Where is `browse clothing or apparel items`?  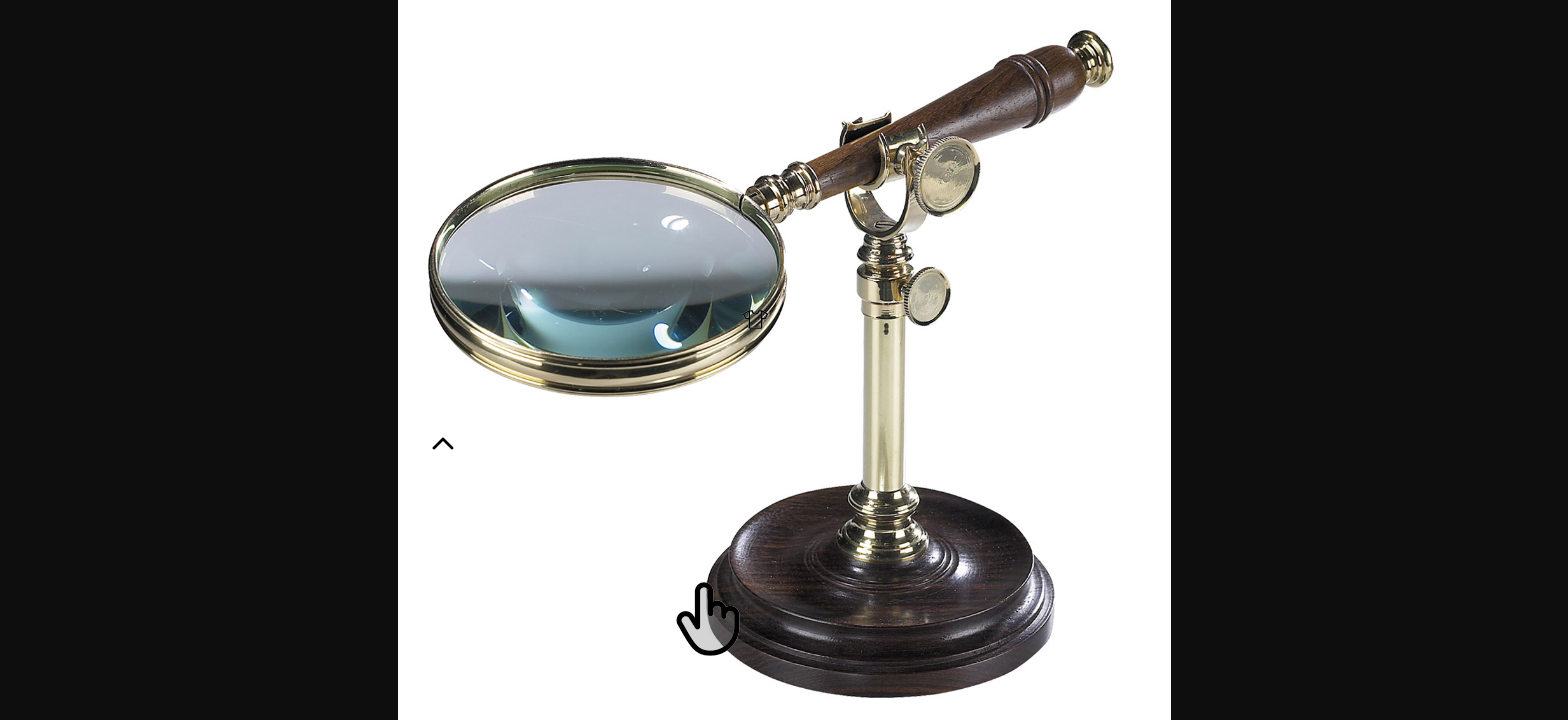
browse clothing or apparel items is located at coordinates (755, 319).